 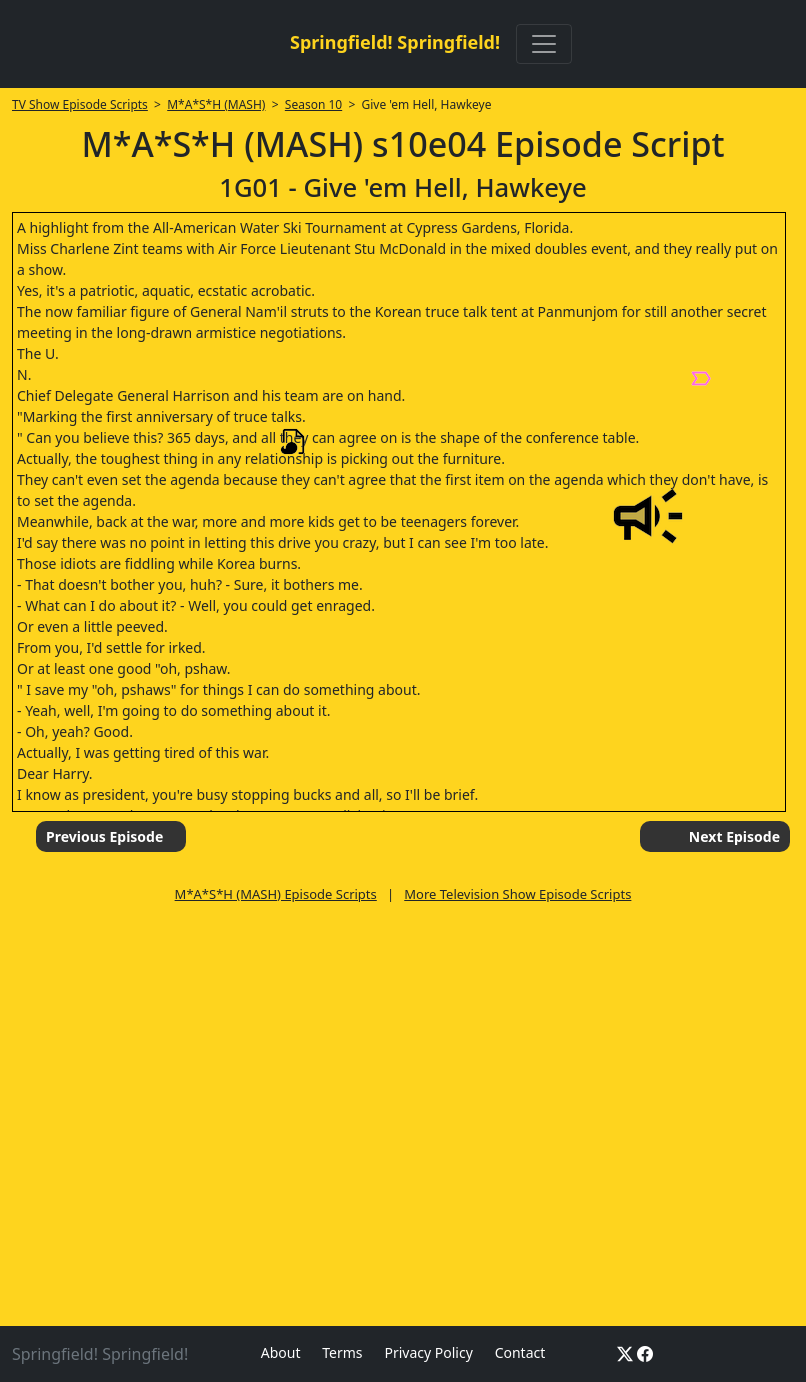 What do you see at coordinates (293, 441) in the screenshot?
I see `access cloud-synced files` at bounding box center [293, 441].